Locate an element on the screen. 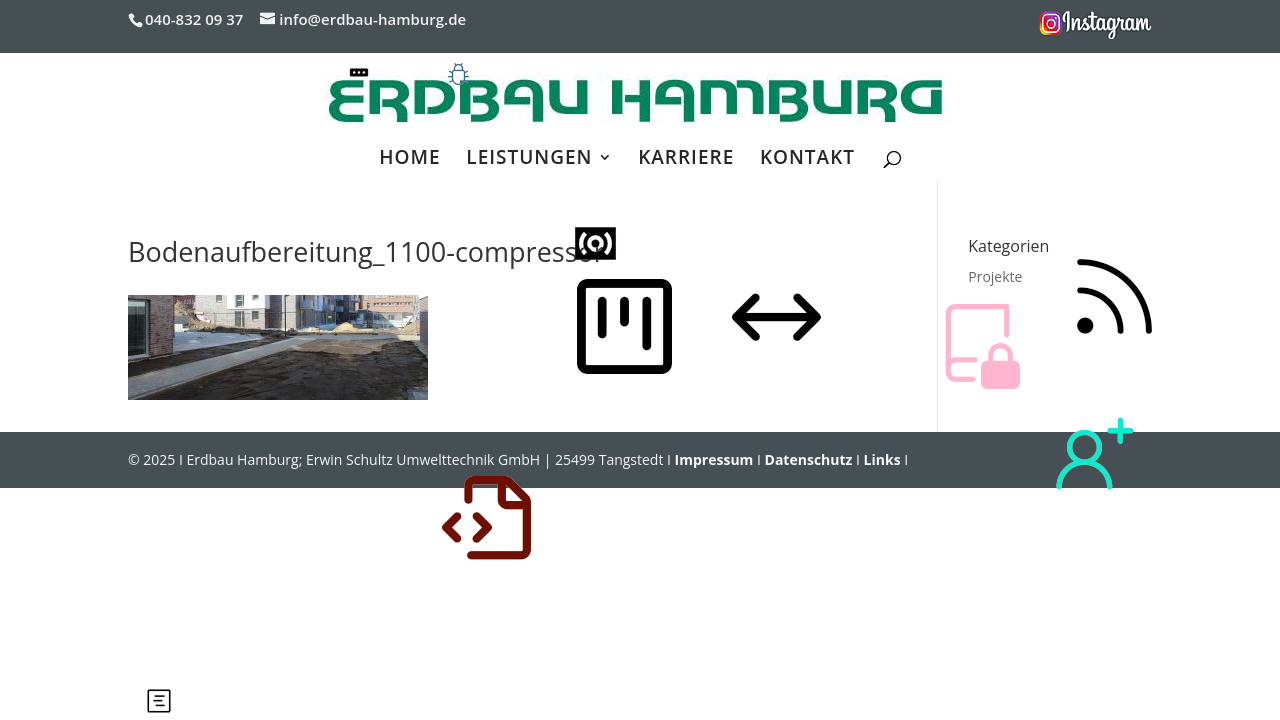 The image size is (1280, 720). subscribe to RSS feed is located at coordinates (1111, 297).